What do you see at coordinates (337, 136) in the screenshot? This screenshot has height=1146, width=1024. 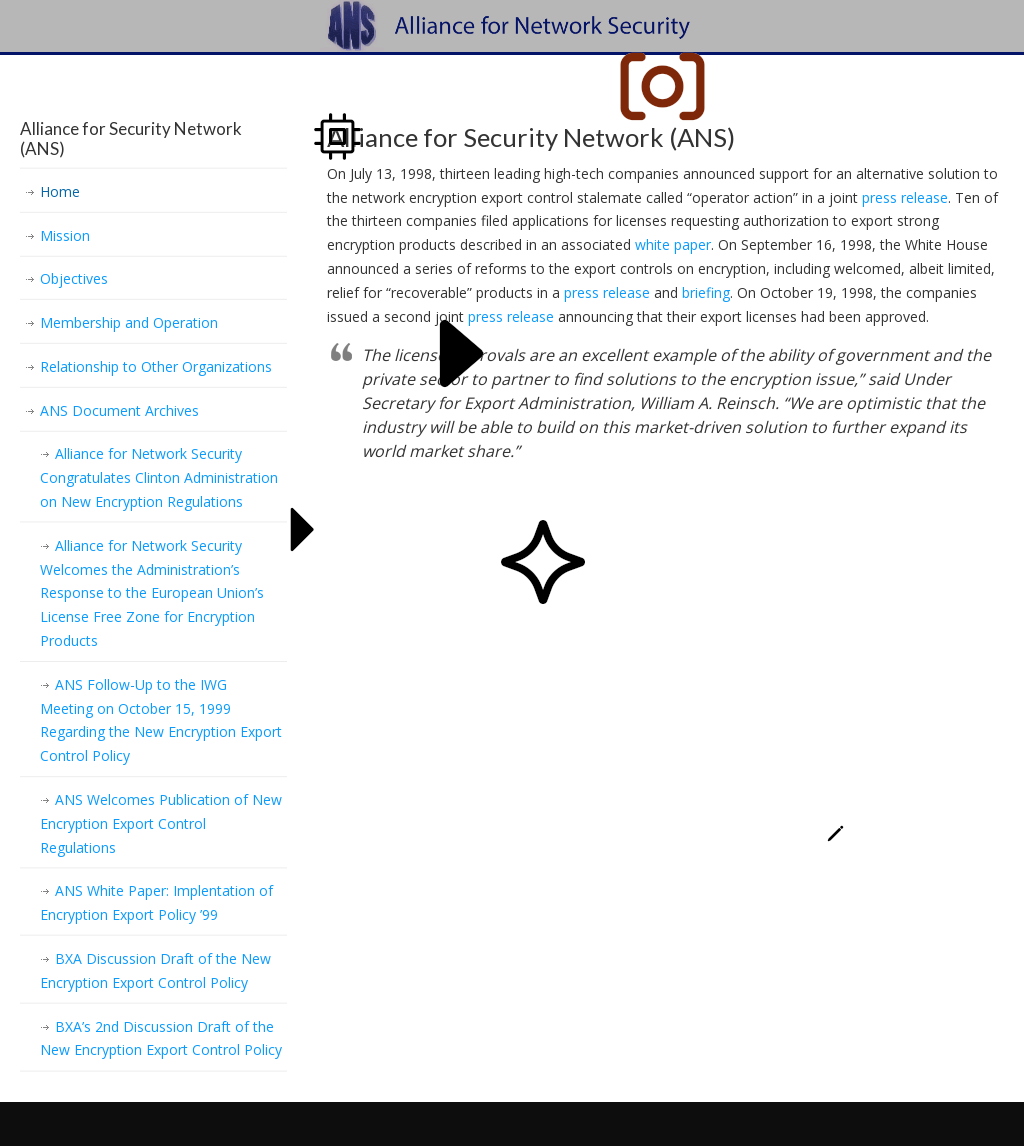 I see `view system hardware information` at bounding box center [337, 136].